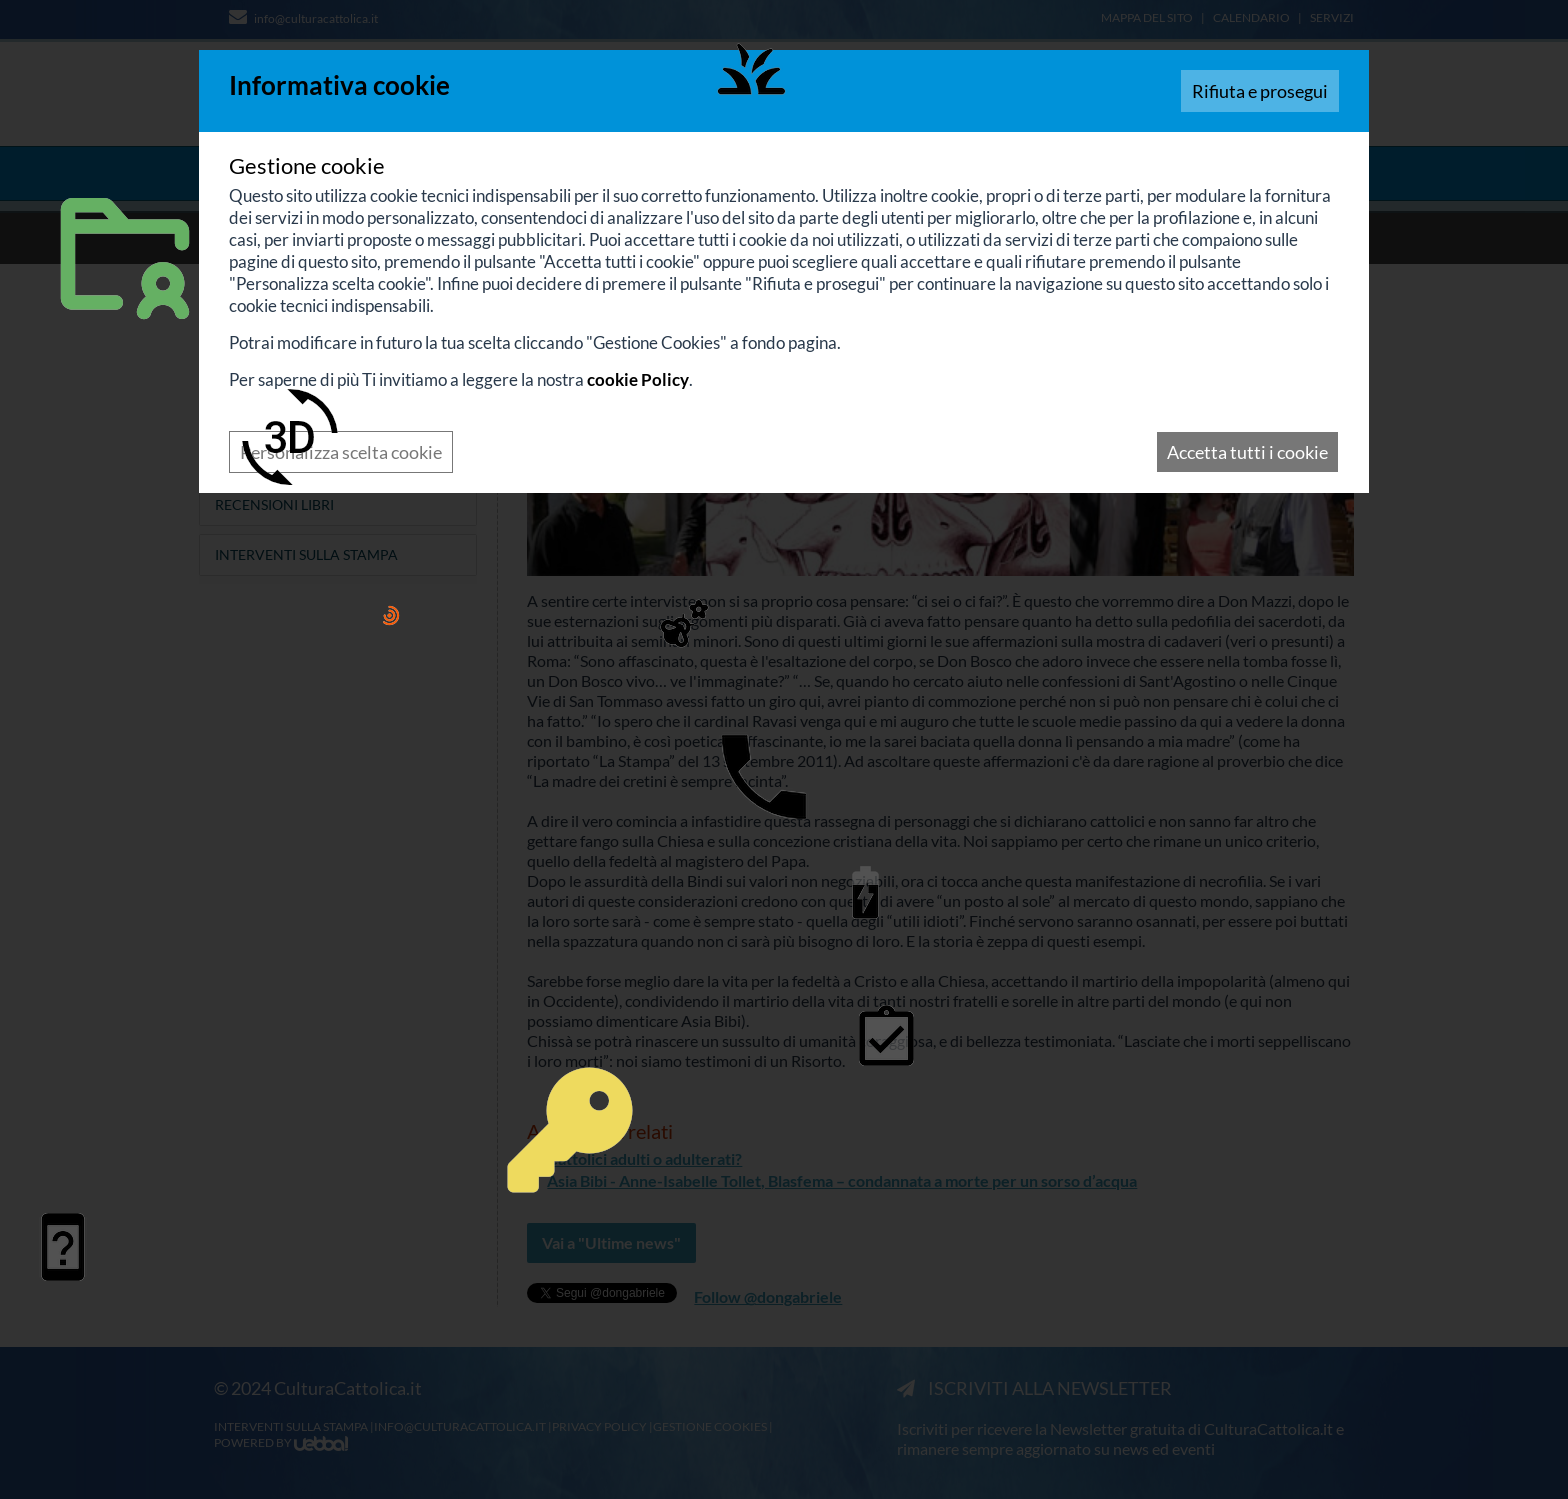  Describe the element at coordinates (290, 437) in the screenshot. I see `rotate object to view in 3d` at that location.